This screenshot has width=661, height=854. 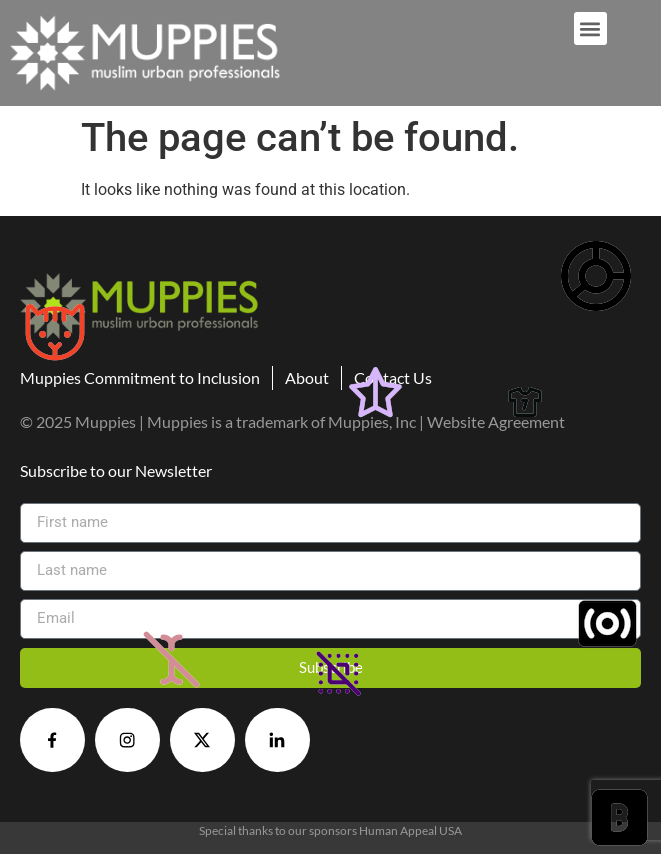 I want to click on select team jersey or player number, so click(x=525, y=402).